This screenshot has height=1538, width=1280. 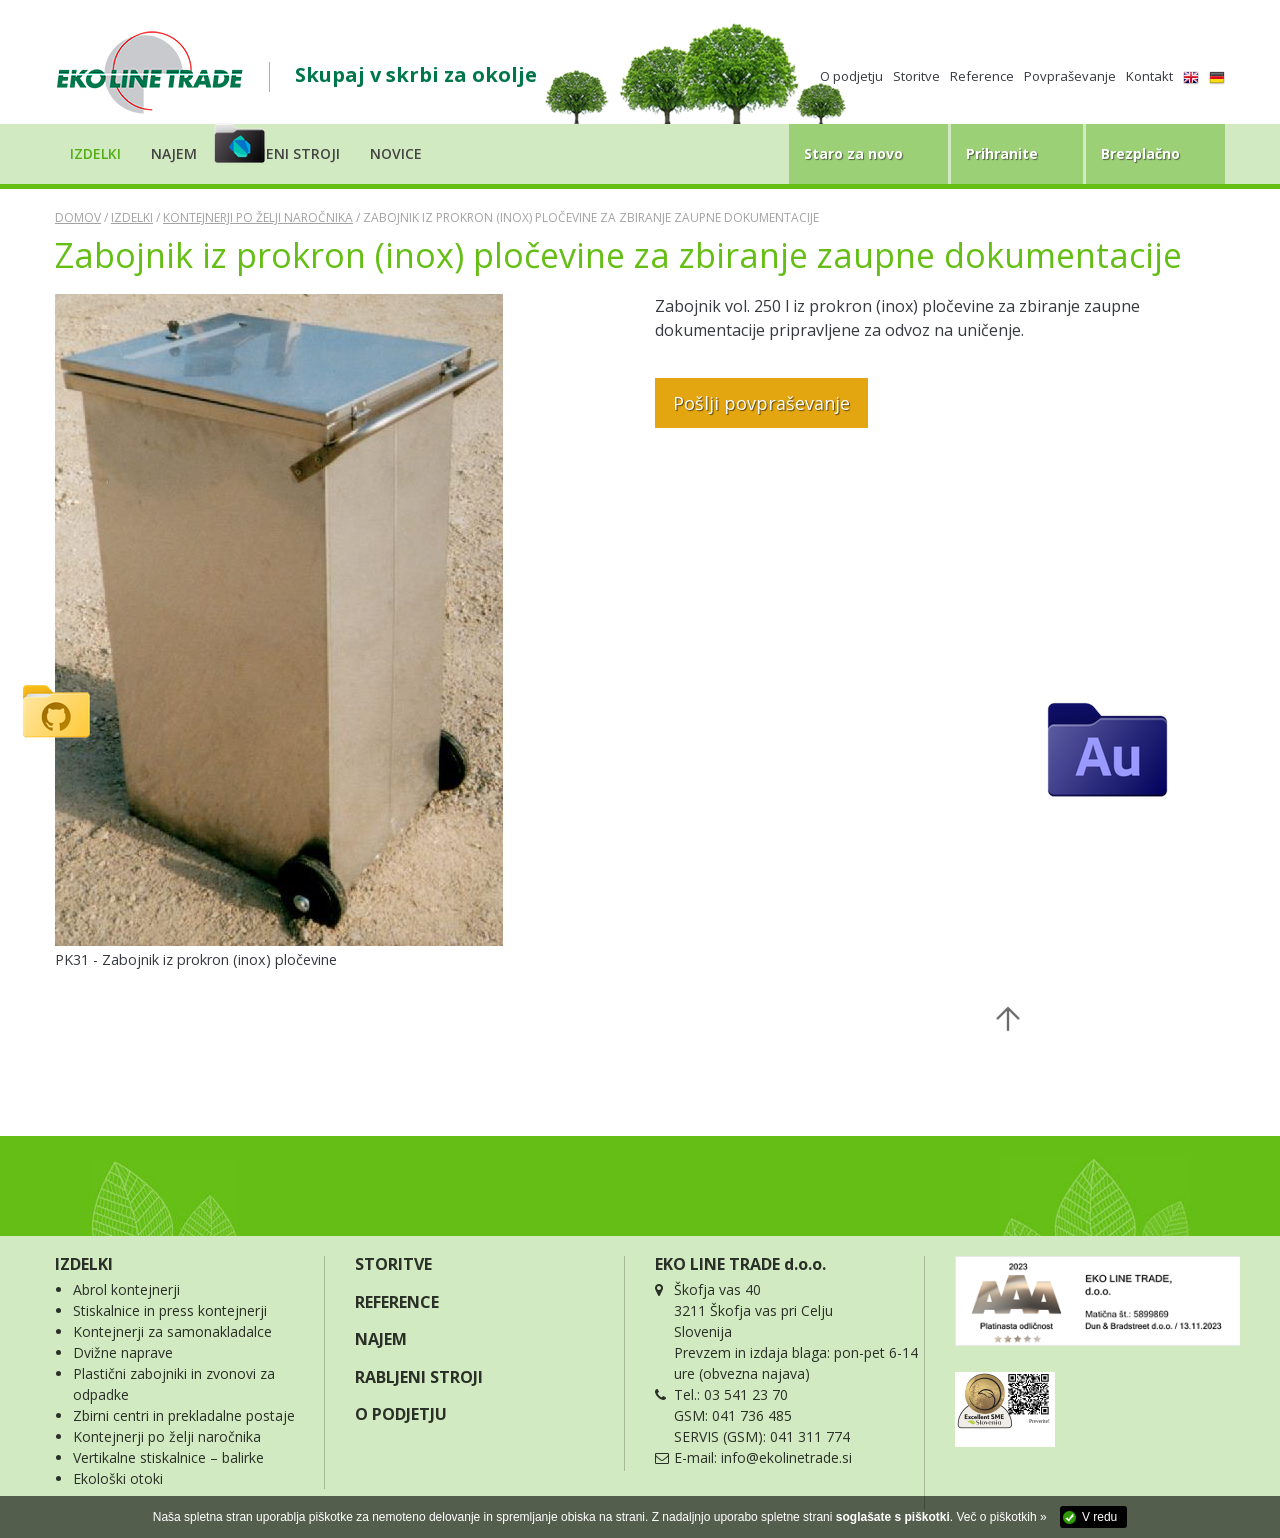 What do you see at coordinates (1107, 753) in the screenshot?
I see `open adobe audition project files folder` at bounding box center [1107, 753].